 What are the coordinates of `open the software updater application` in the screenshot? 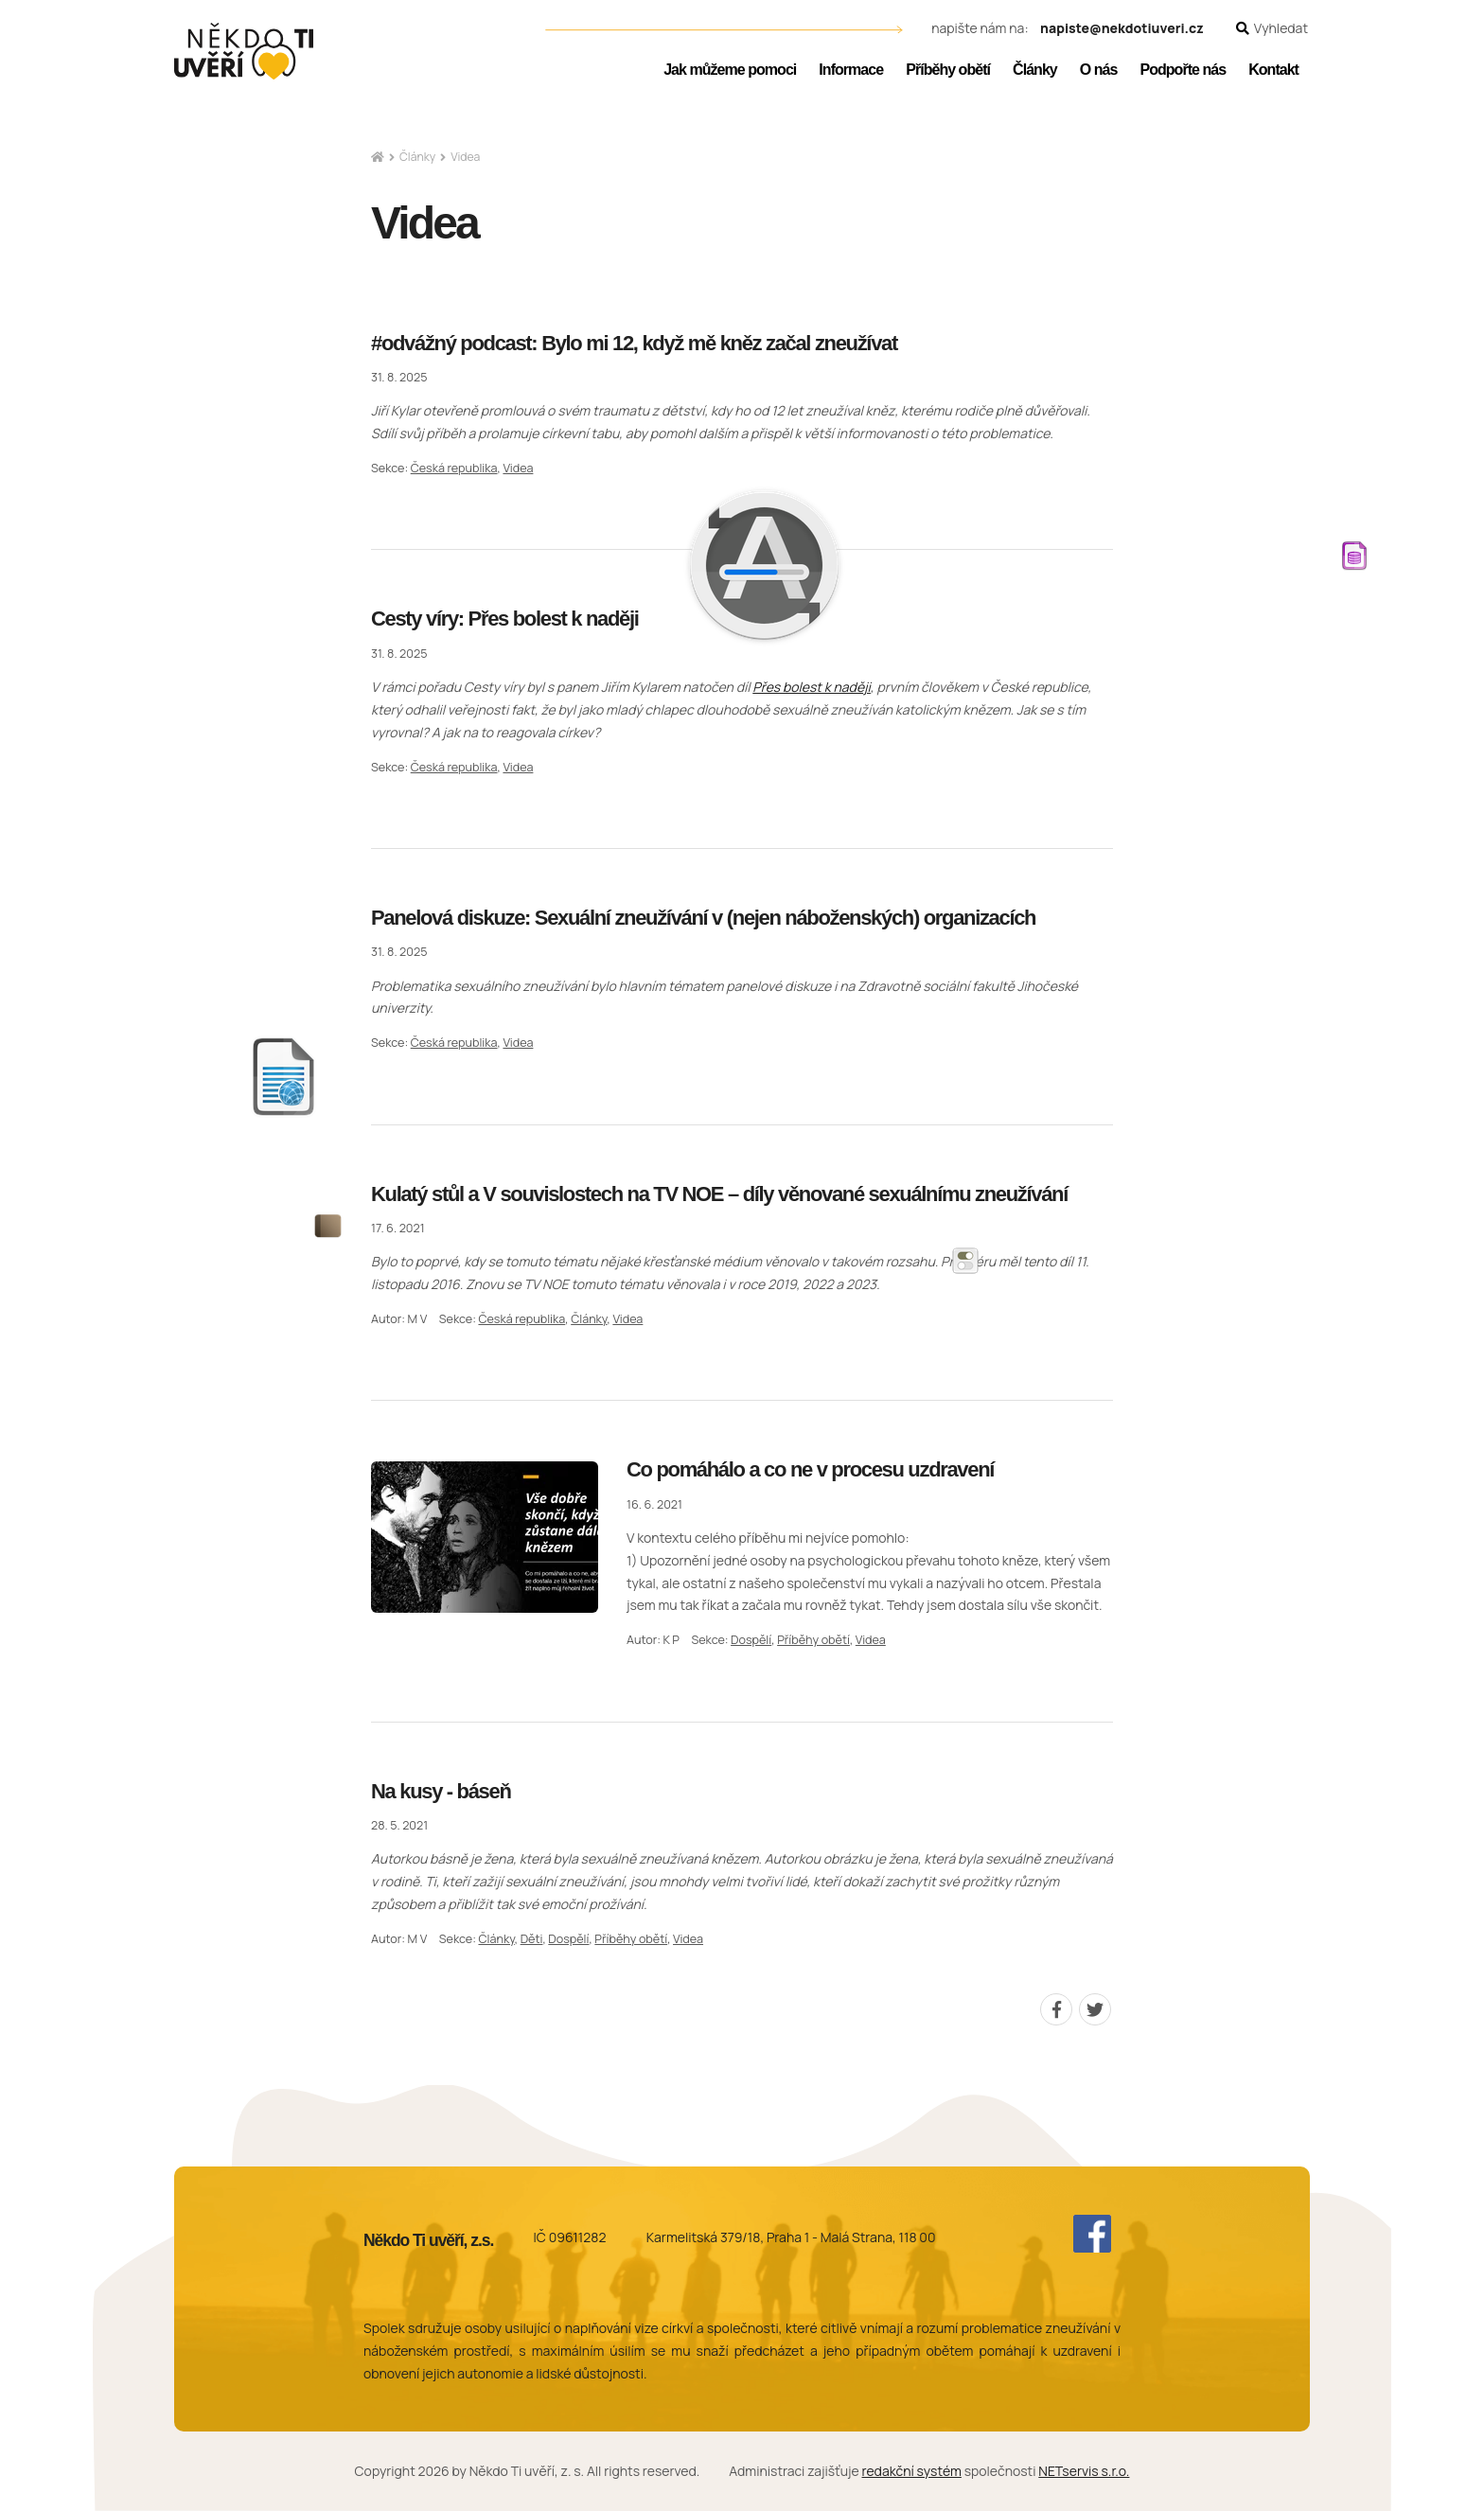 It's located at (764, 565).